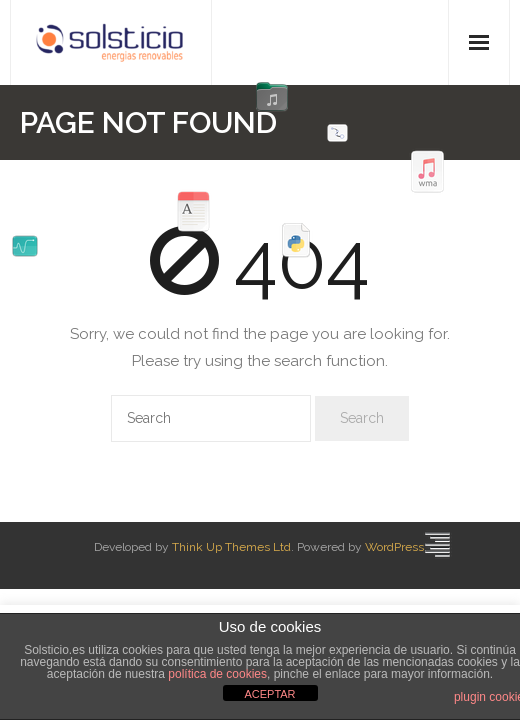 The image size is (520, 720). I want to click on open ebook reader application, so click(193, 211).